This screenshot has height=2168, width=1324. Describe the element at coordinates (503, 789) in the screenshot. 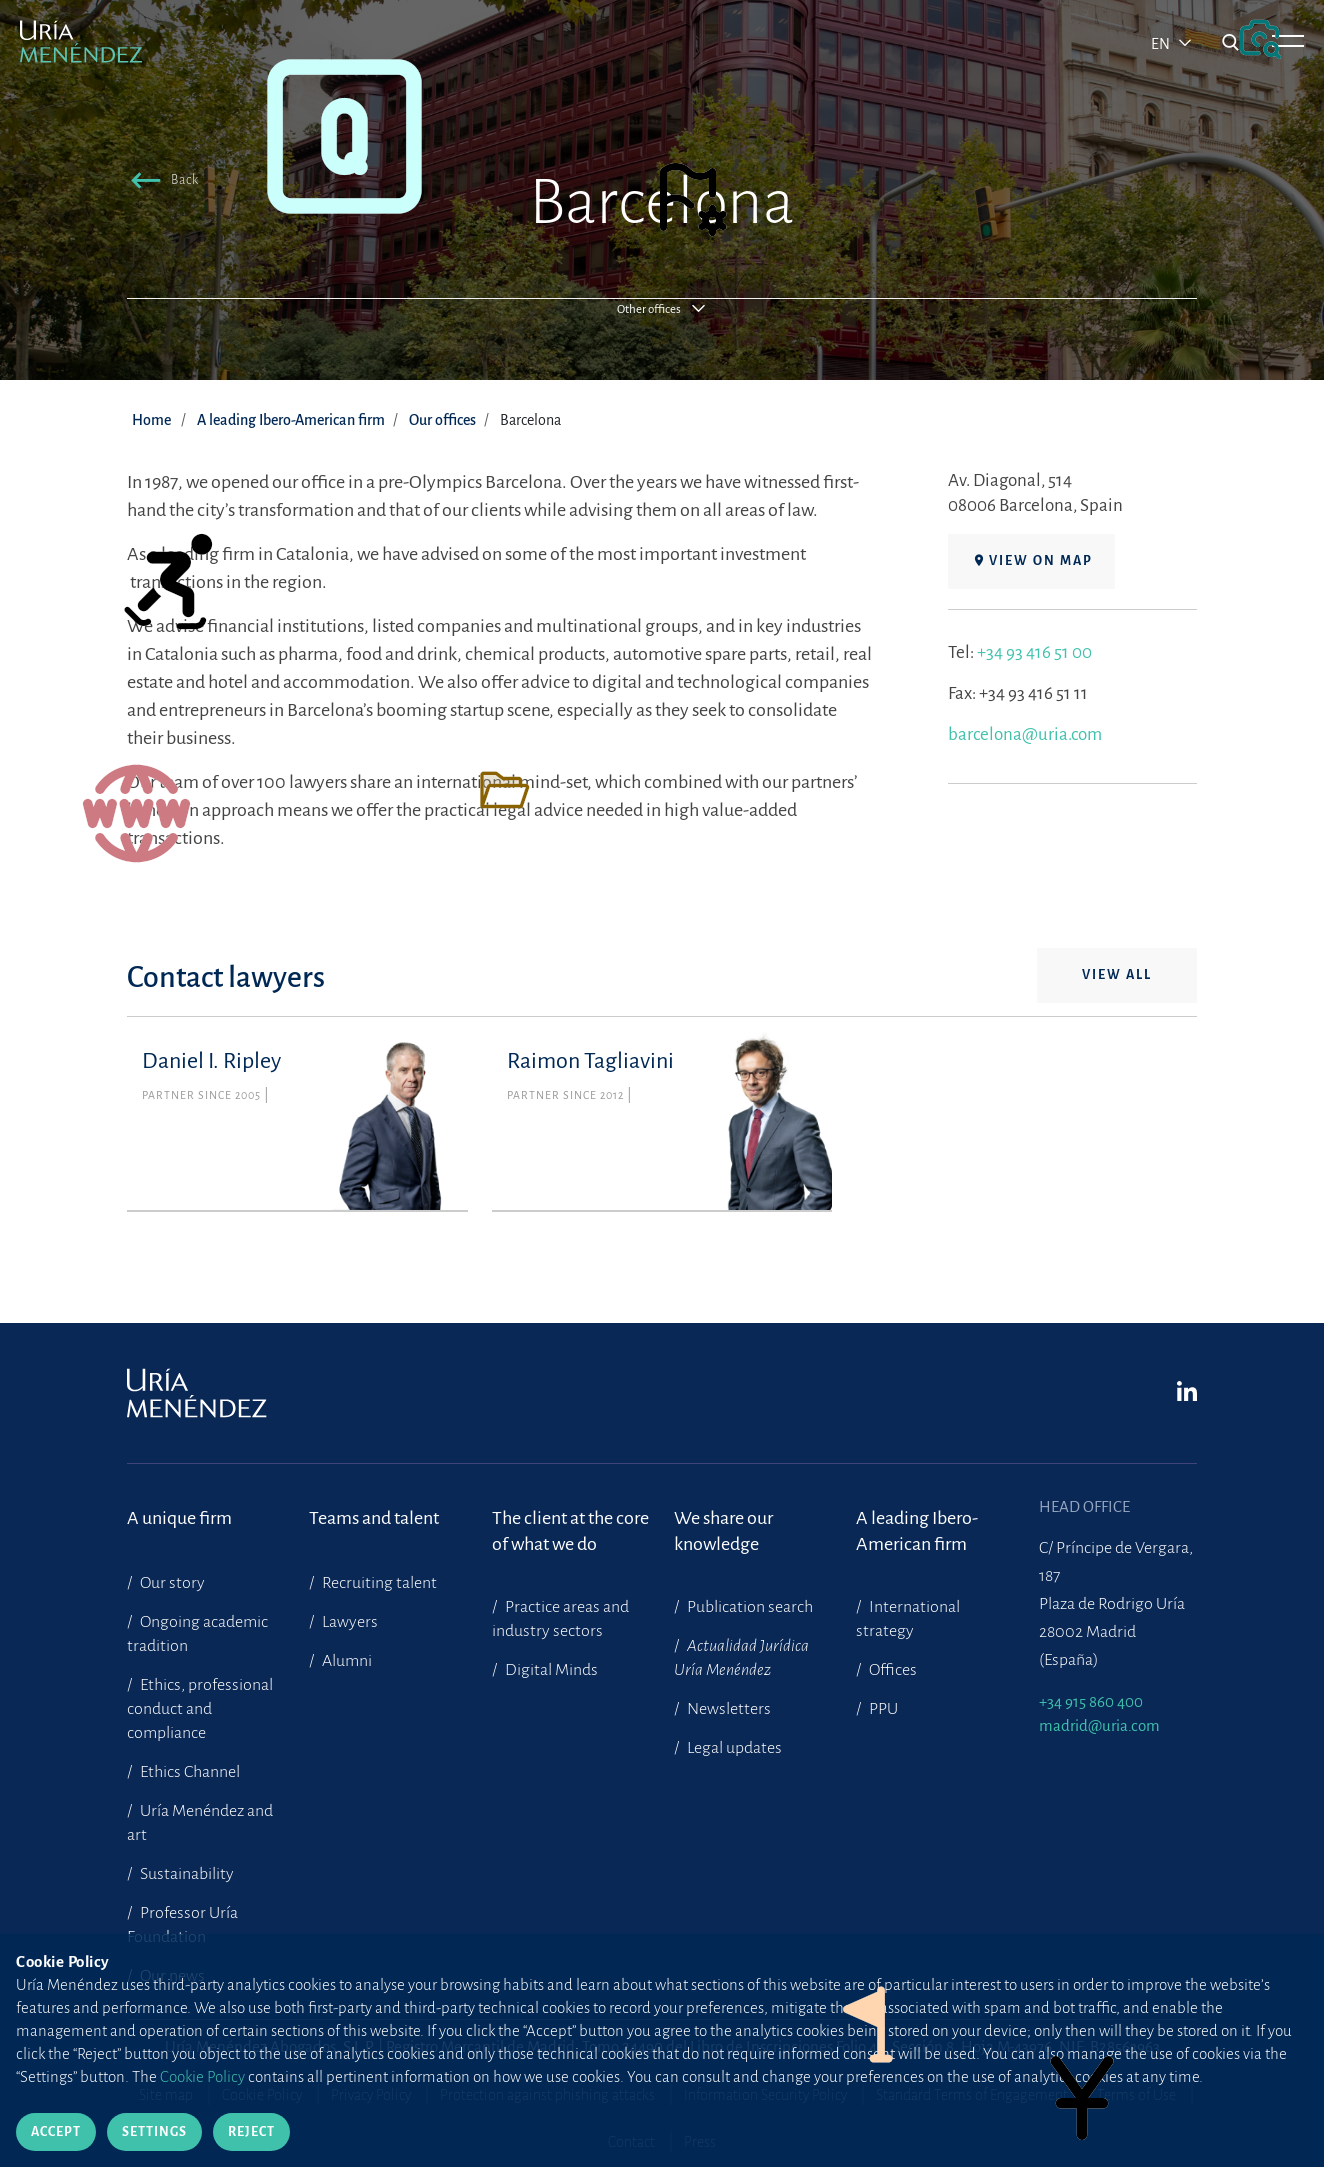

I see `access folder contents` at that location.